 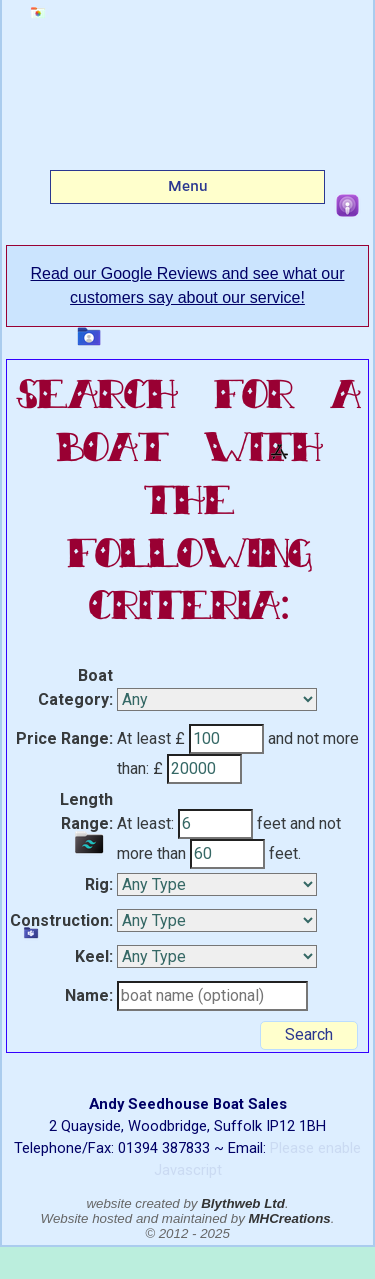 What do you see at coordinates (38, 13) in the screenshot?
I see `open icloud photos folder` at bounding box center [38, 13].